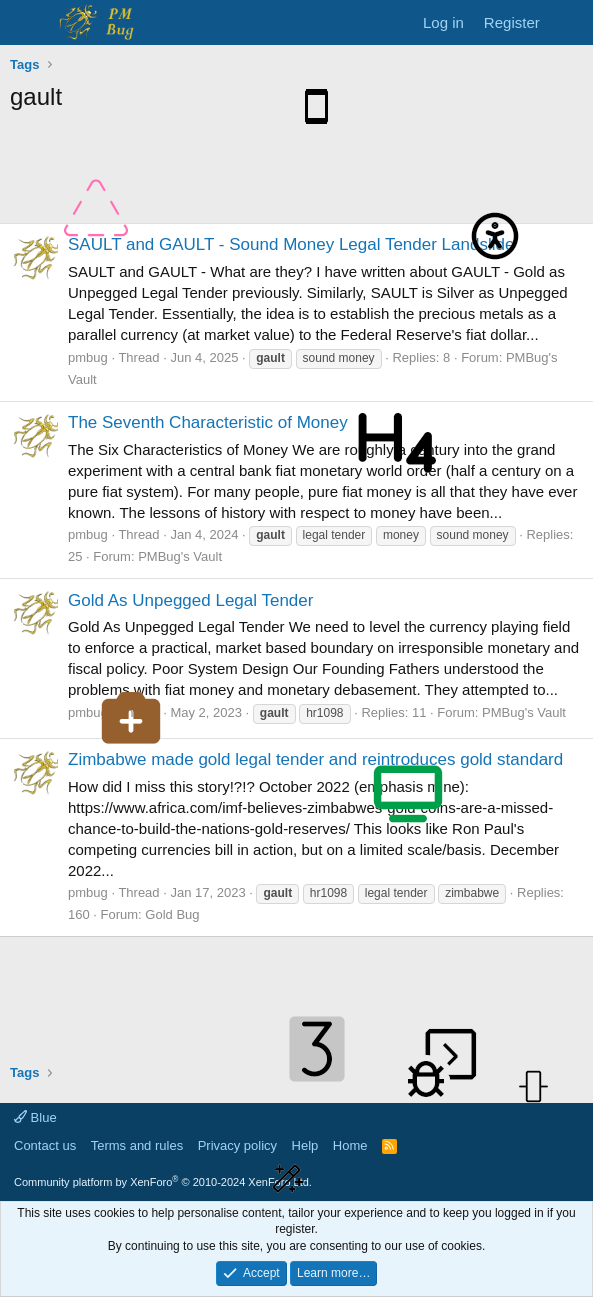 The height and width of the screenshot is (1297, 593). I want to click on access tv or video streaming, so click(408, 792).